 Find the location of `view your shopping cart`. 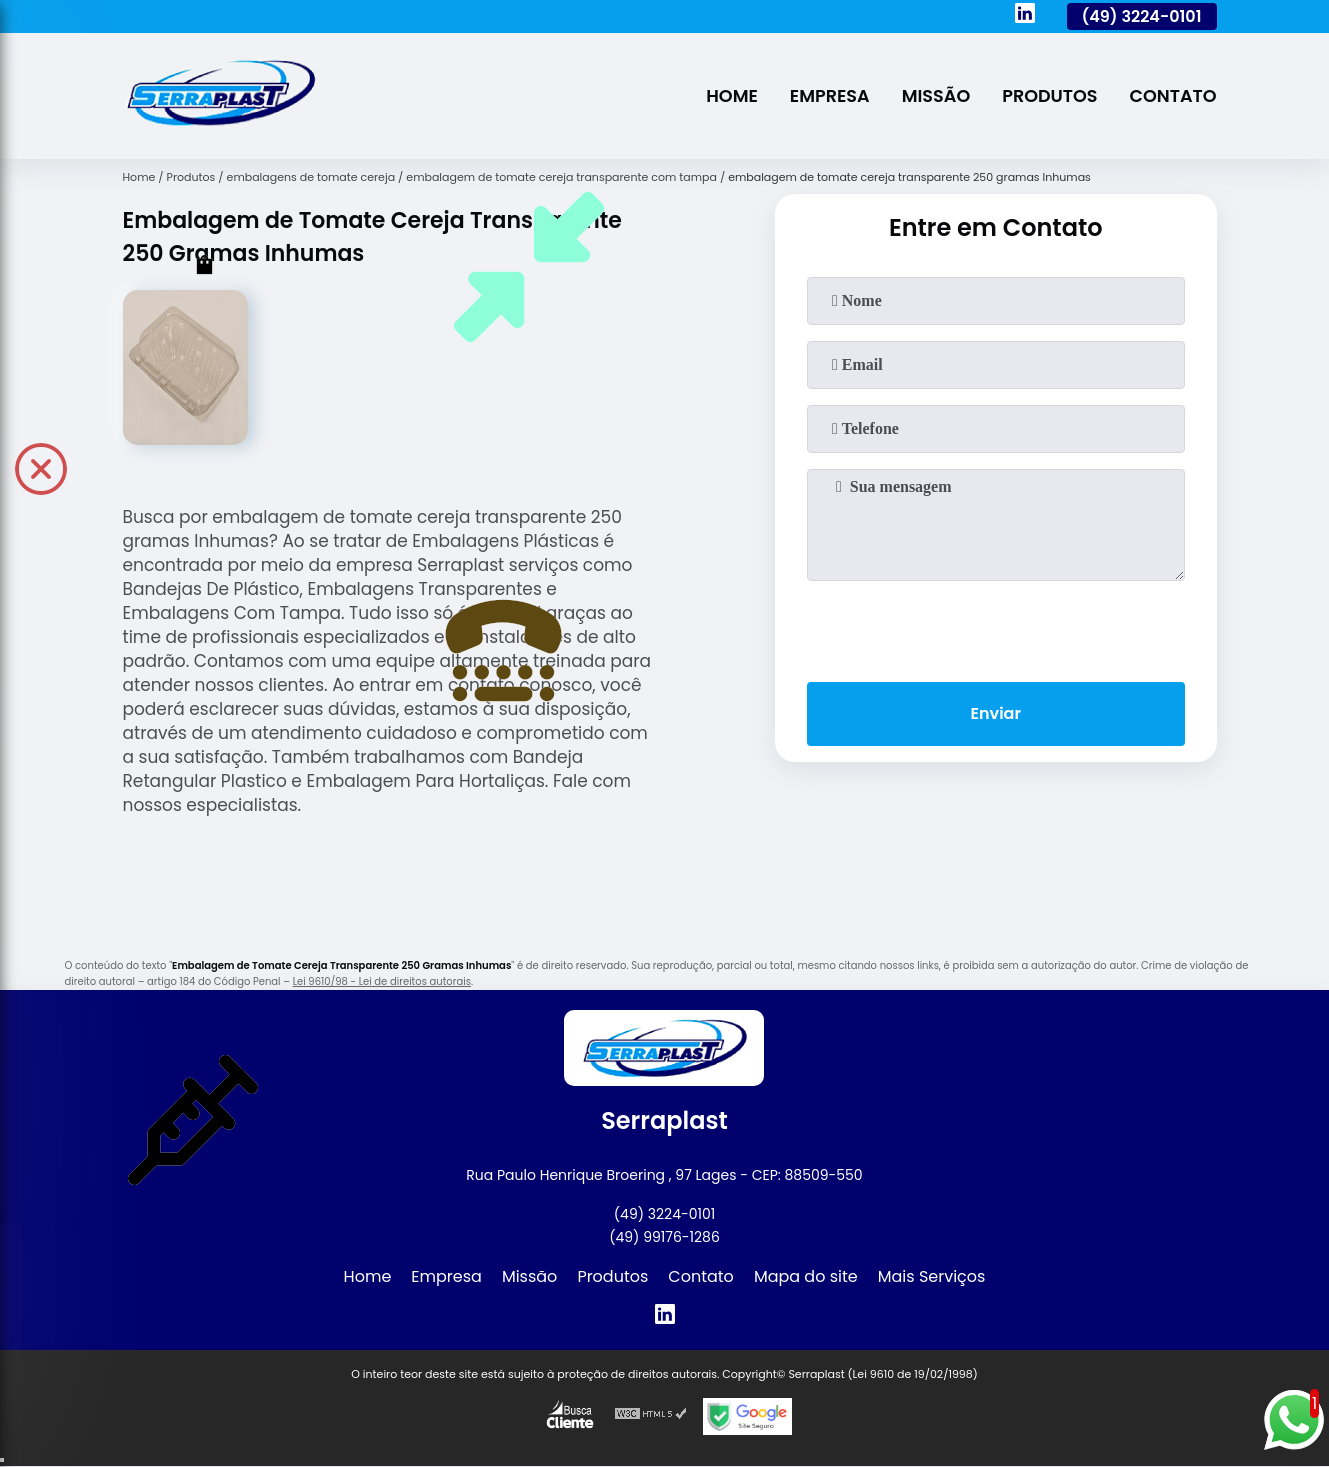

view your shopping cart is located at coordinates (204, 264).